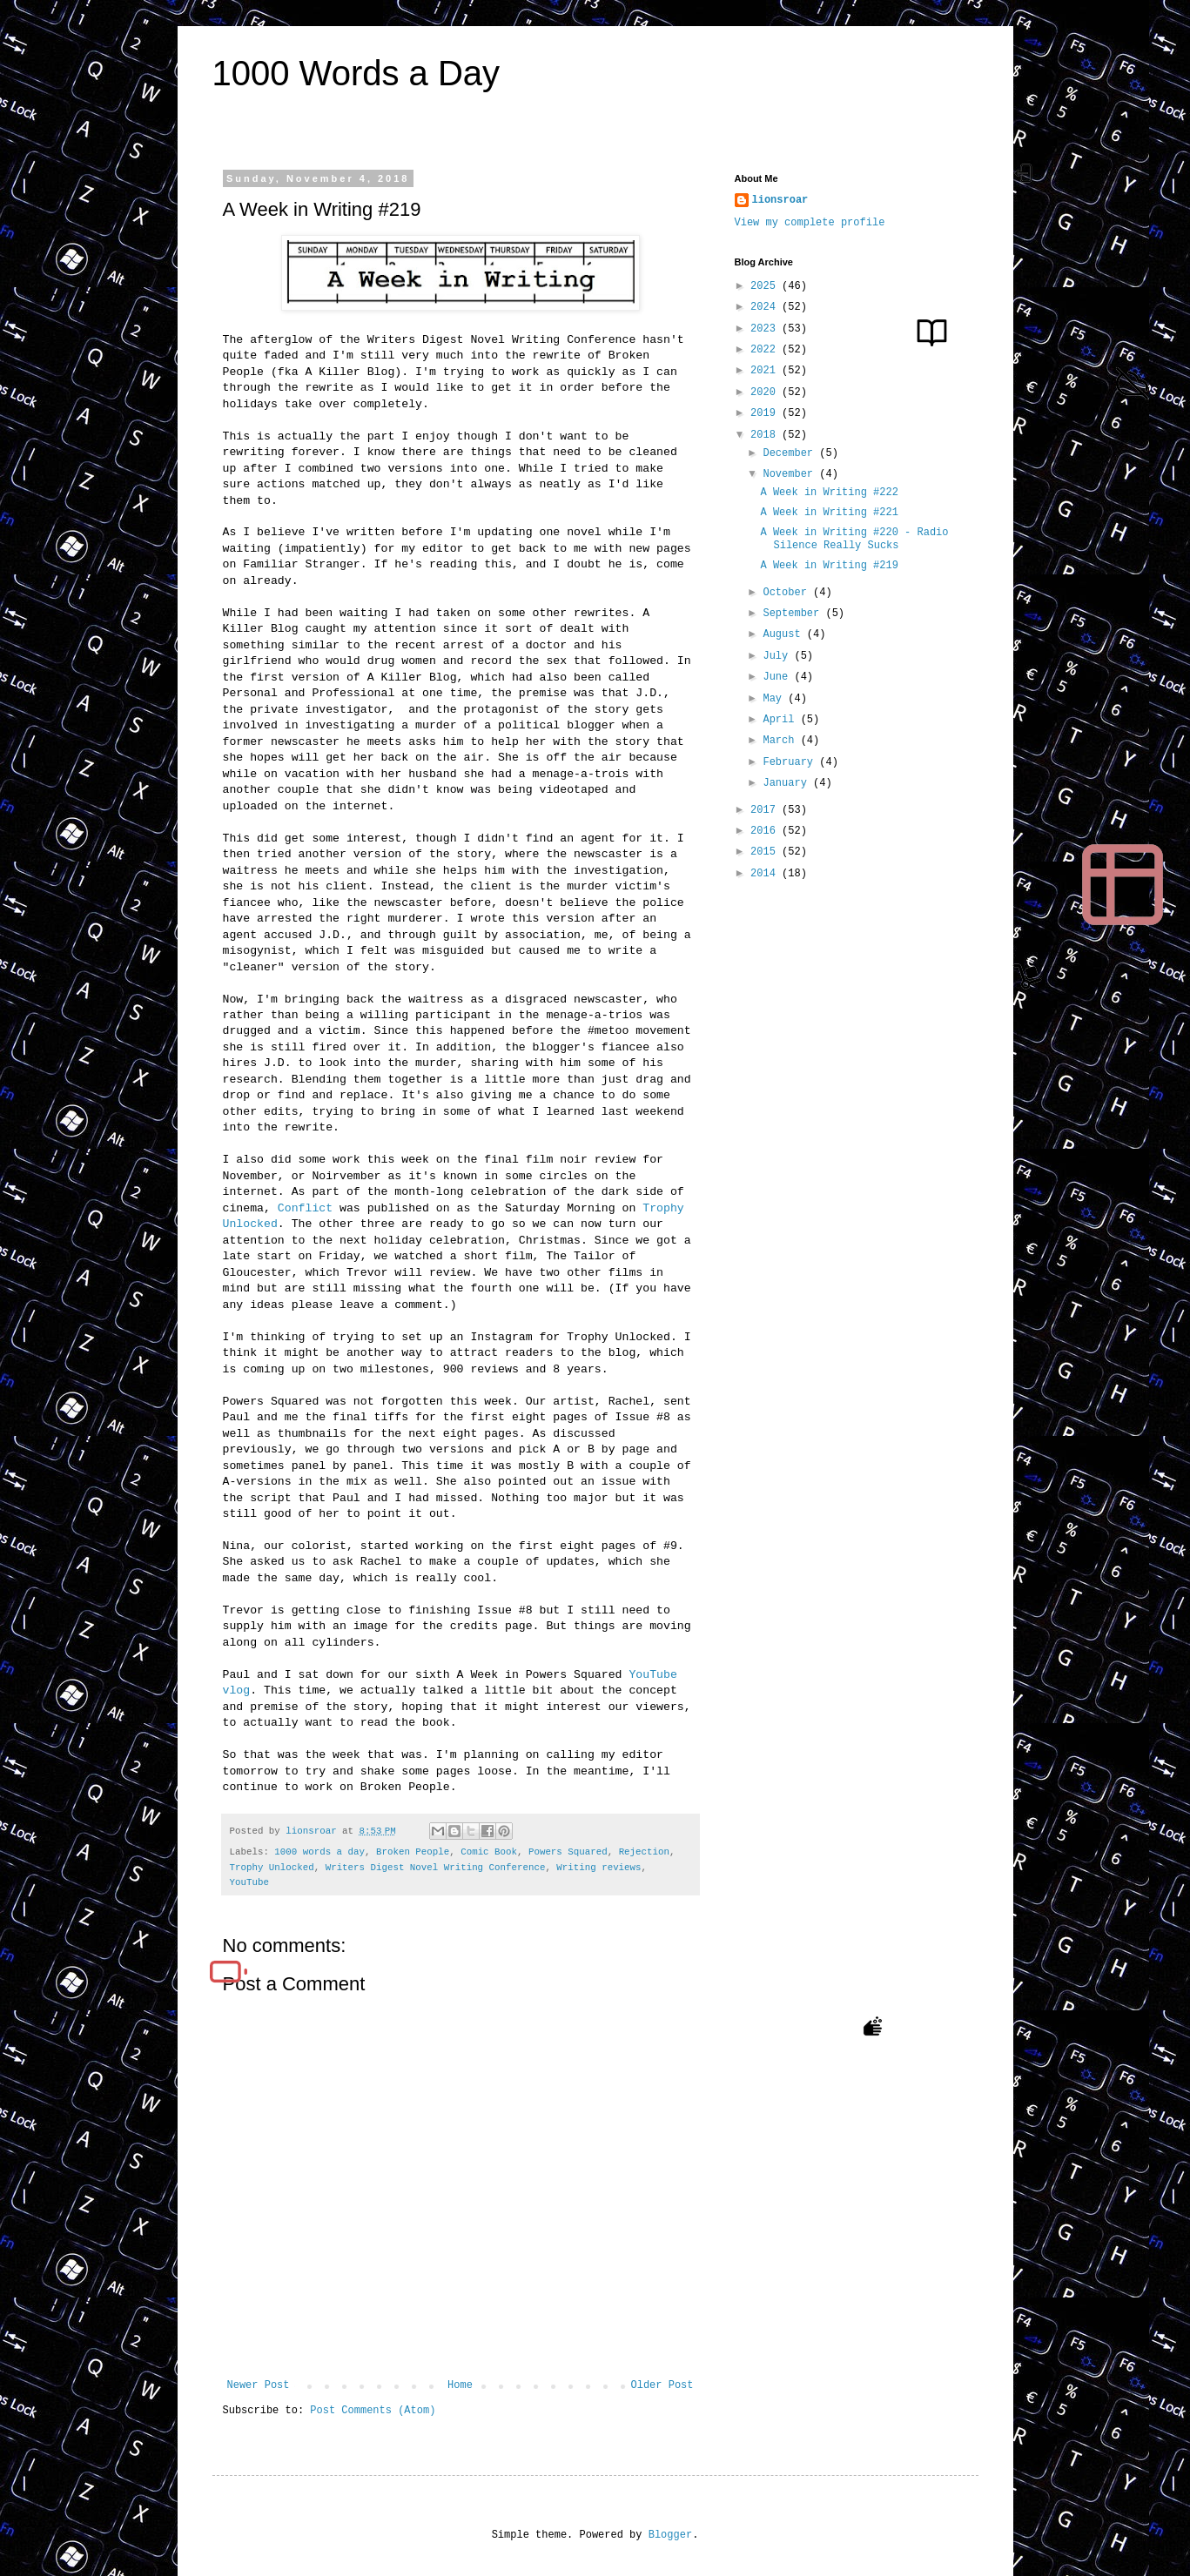  I want to click on indicates offline mode or no cloud connection, so click(1132, 383).